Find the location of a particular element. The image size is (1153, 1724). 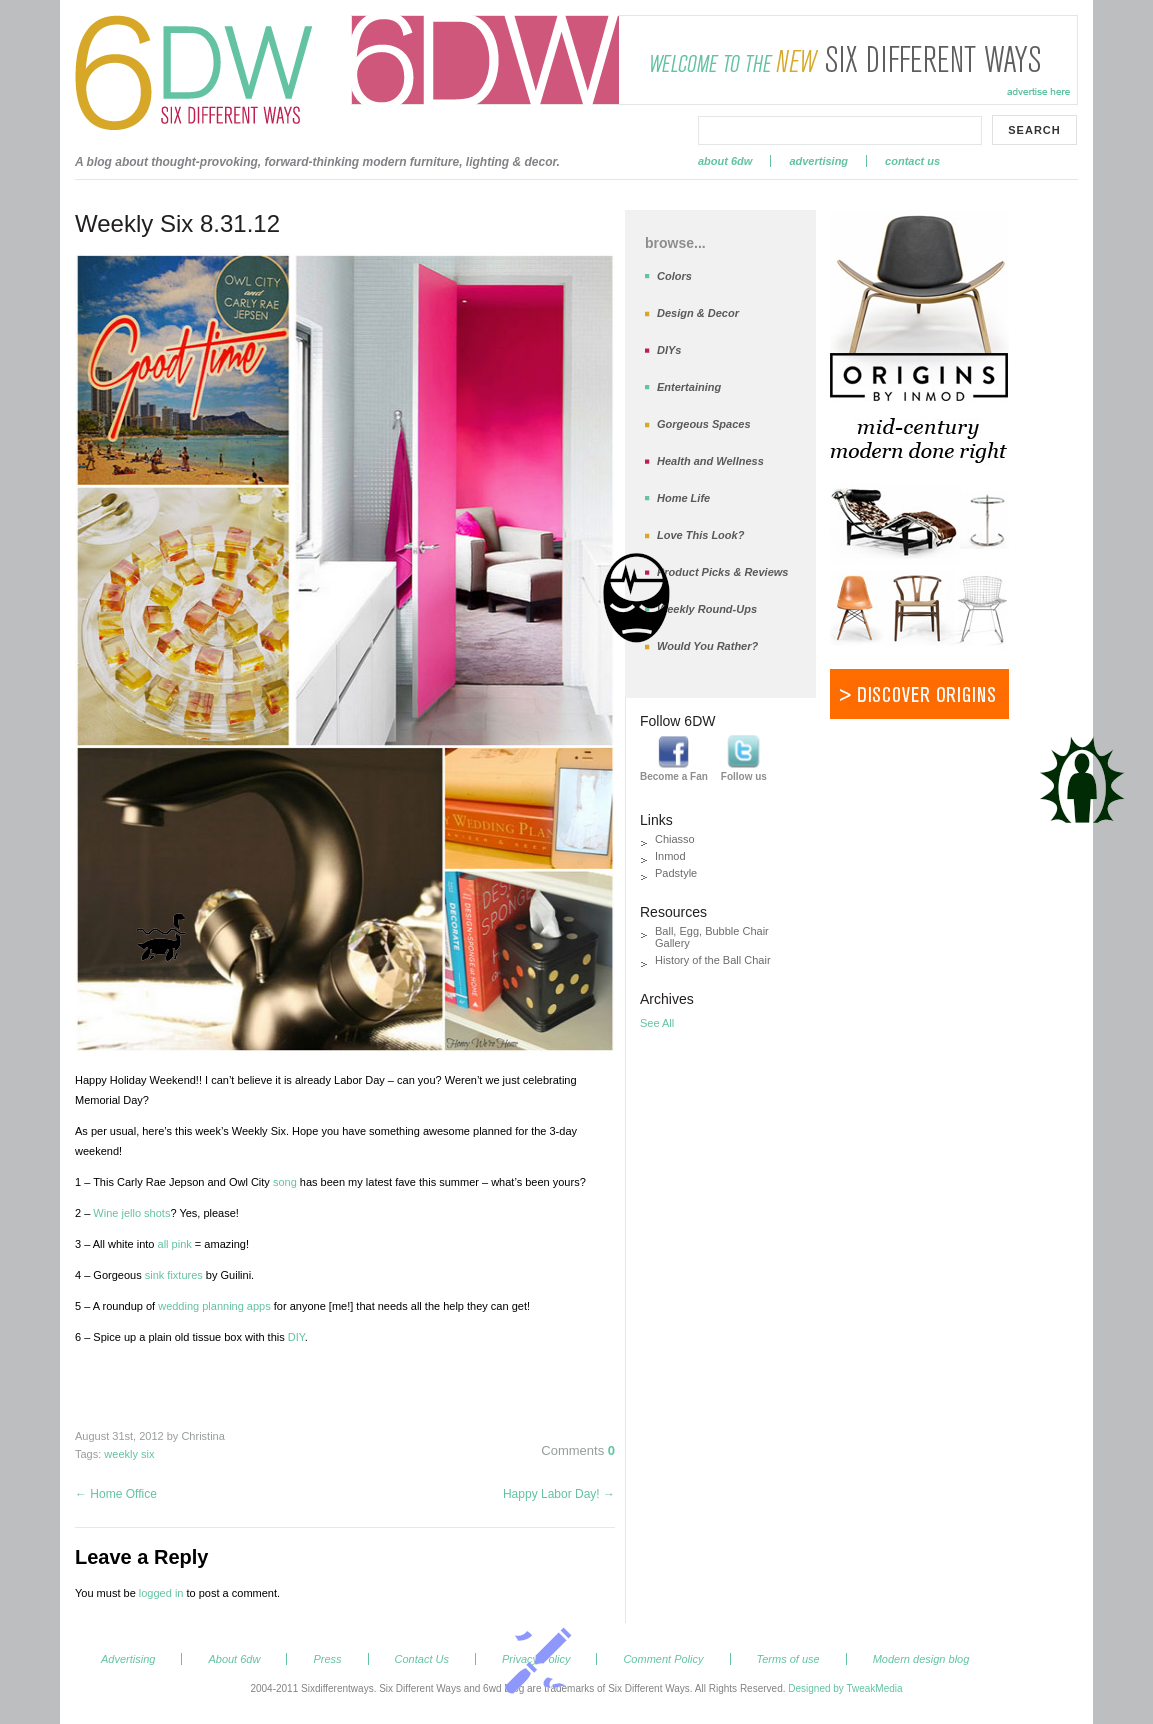

activate aura or special ability is located at coordinates (1082, 780).